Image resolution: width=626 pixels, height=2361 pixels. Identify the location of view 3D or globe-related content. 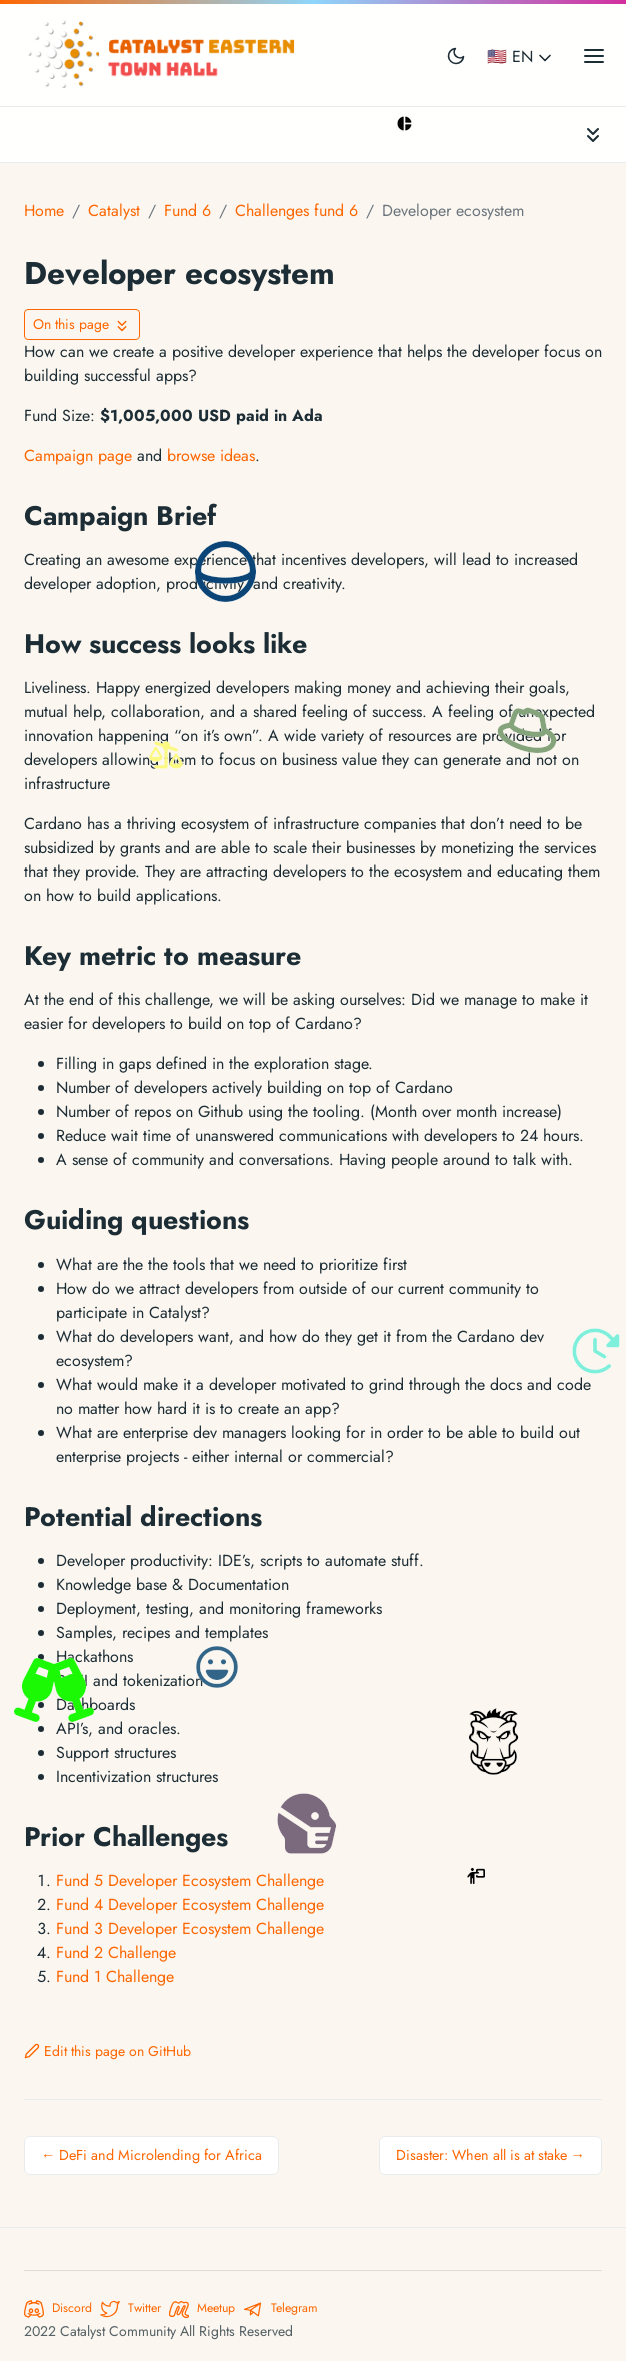
(225, 571).